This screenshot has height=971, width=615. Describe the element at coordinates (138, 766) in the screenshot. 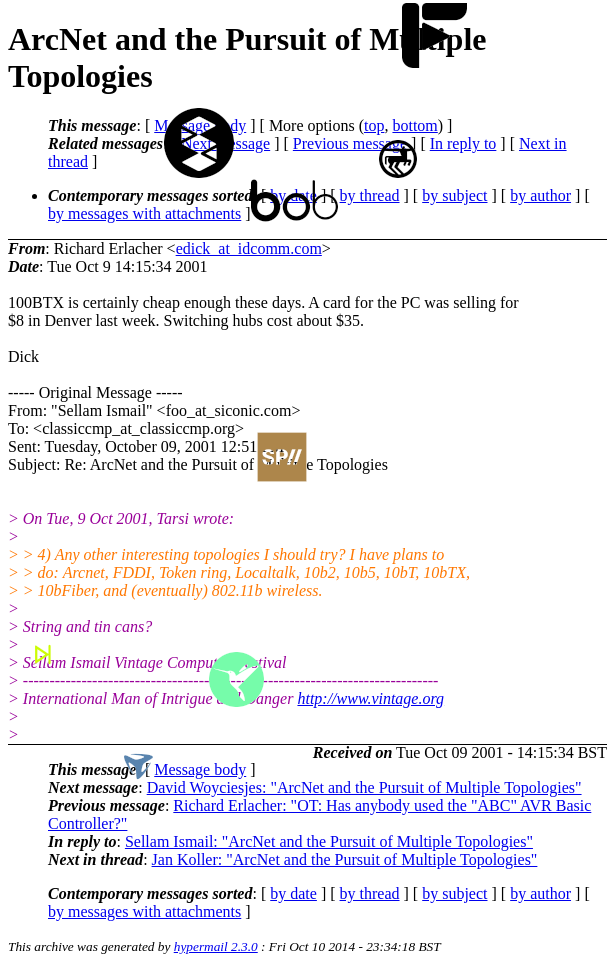

I see `freenet brand logo` at that location.